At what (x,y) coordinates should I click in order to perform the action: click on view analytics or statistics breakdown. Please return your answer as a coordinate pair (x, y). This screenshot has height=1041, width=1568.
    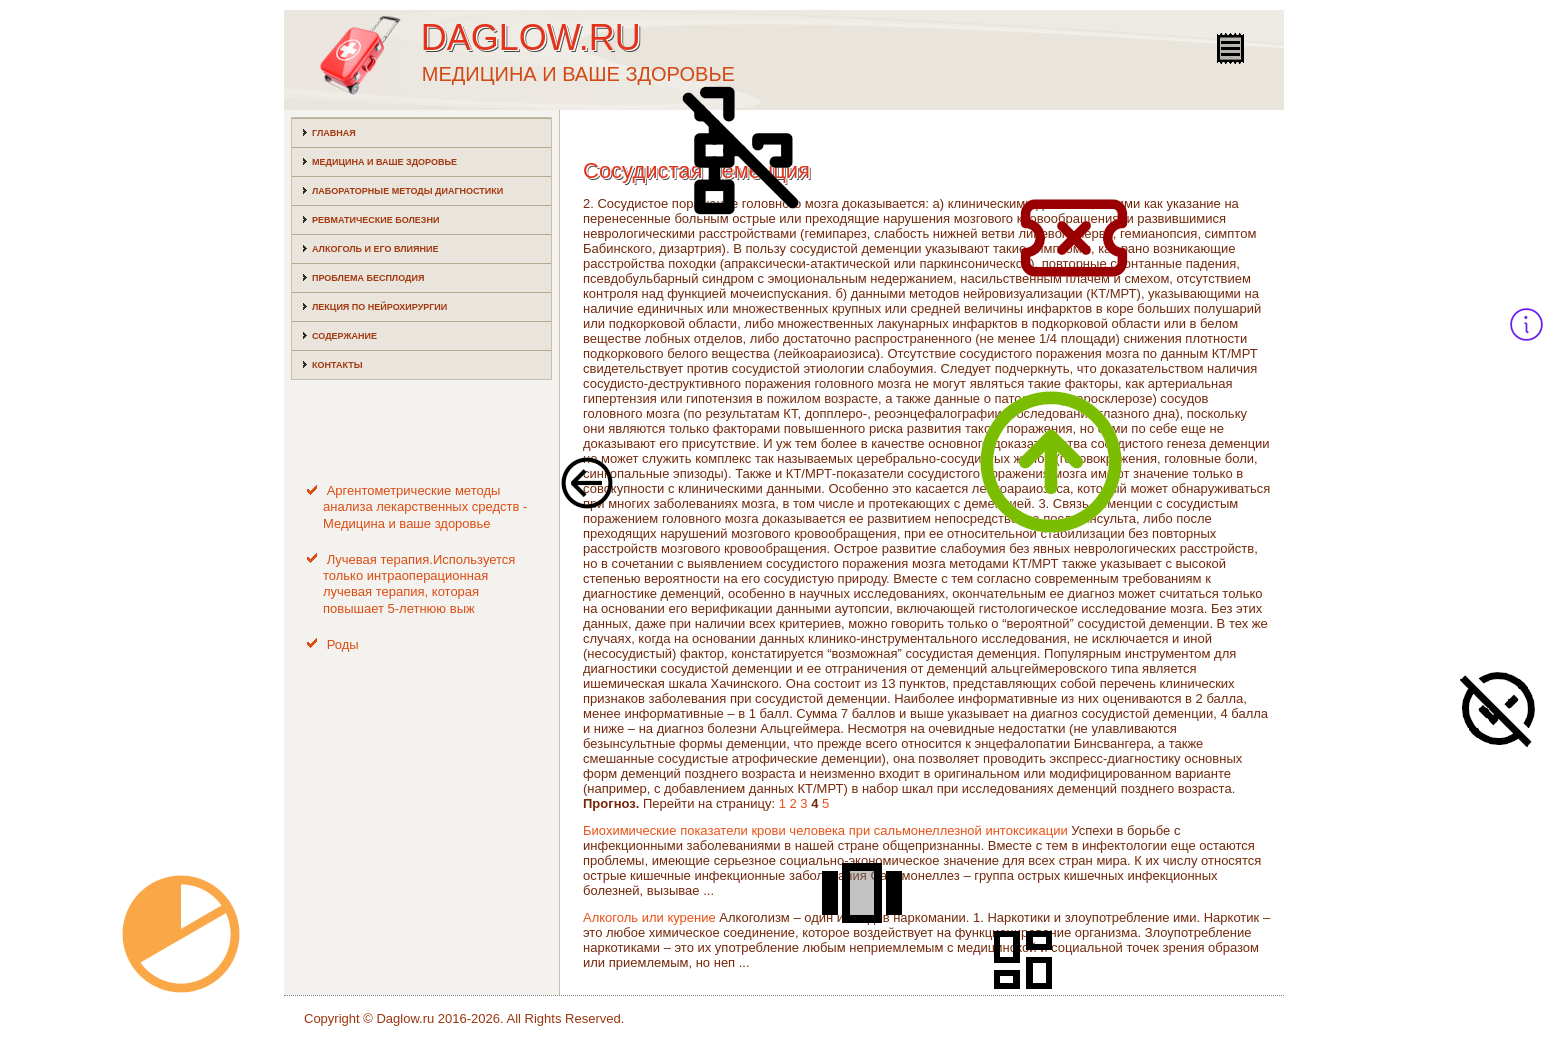
    Looking at the image, I should click on (181, 934).